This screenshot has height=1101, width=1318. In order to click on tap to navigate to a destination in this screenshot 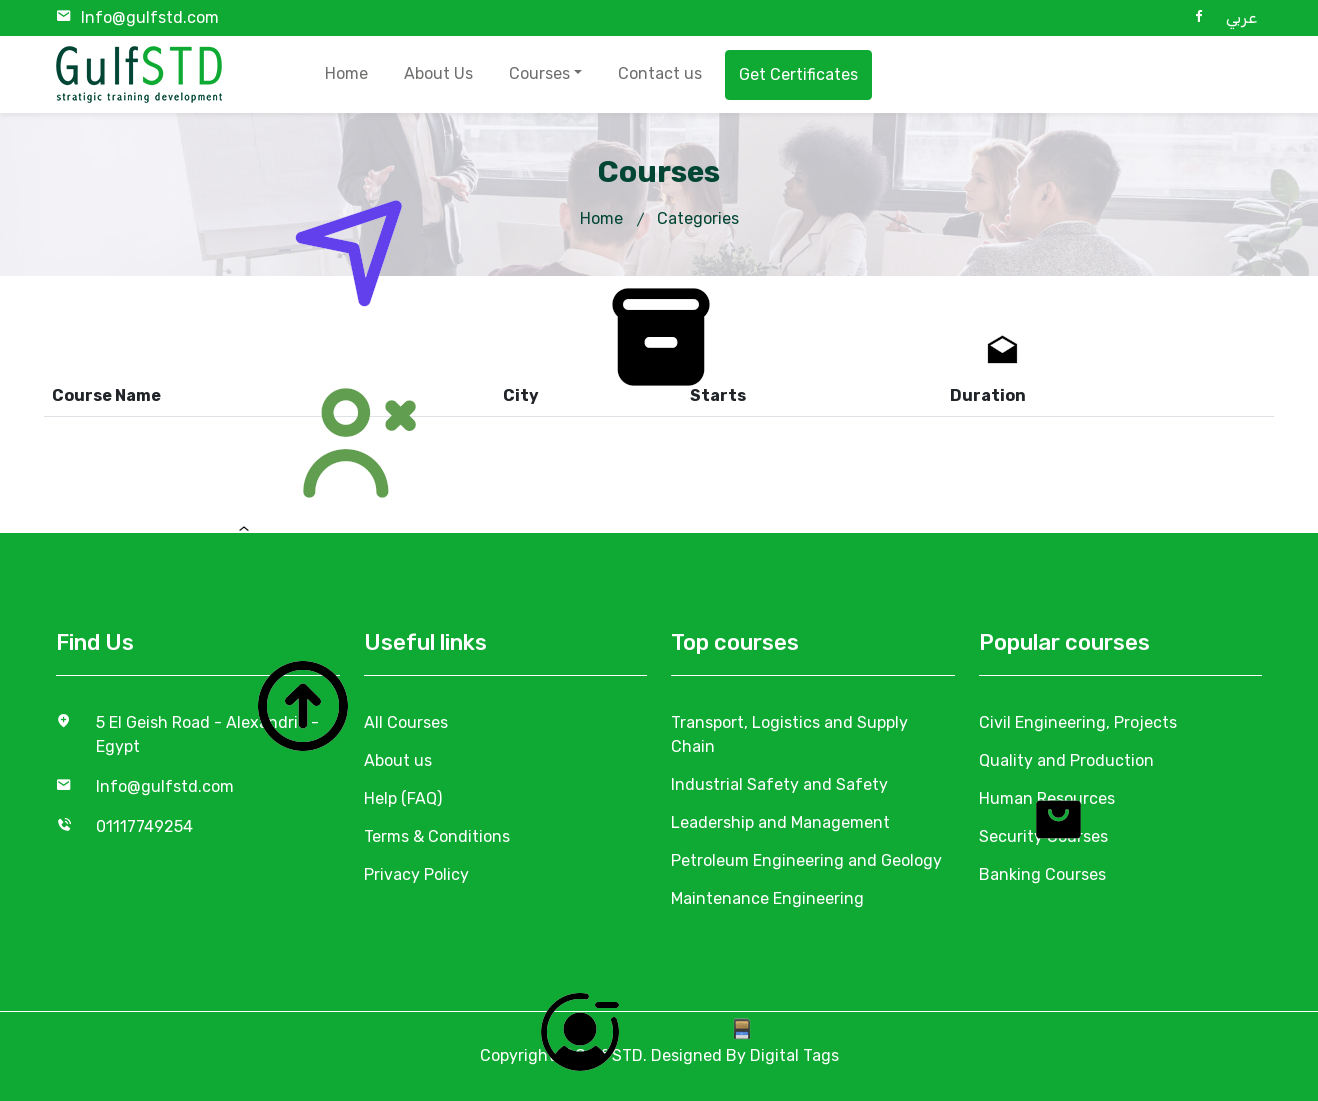, I will do `click(354, 247)`.